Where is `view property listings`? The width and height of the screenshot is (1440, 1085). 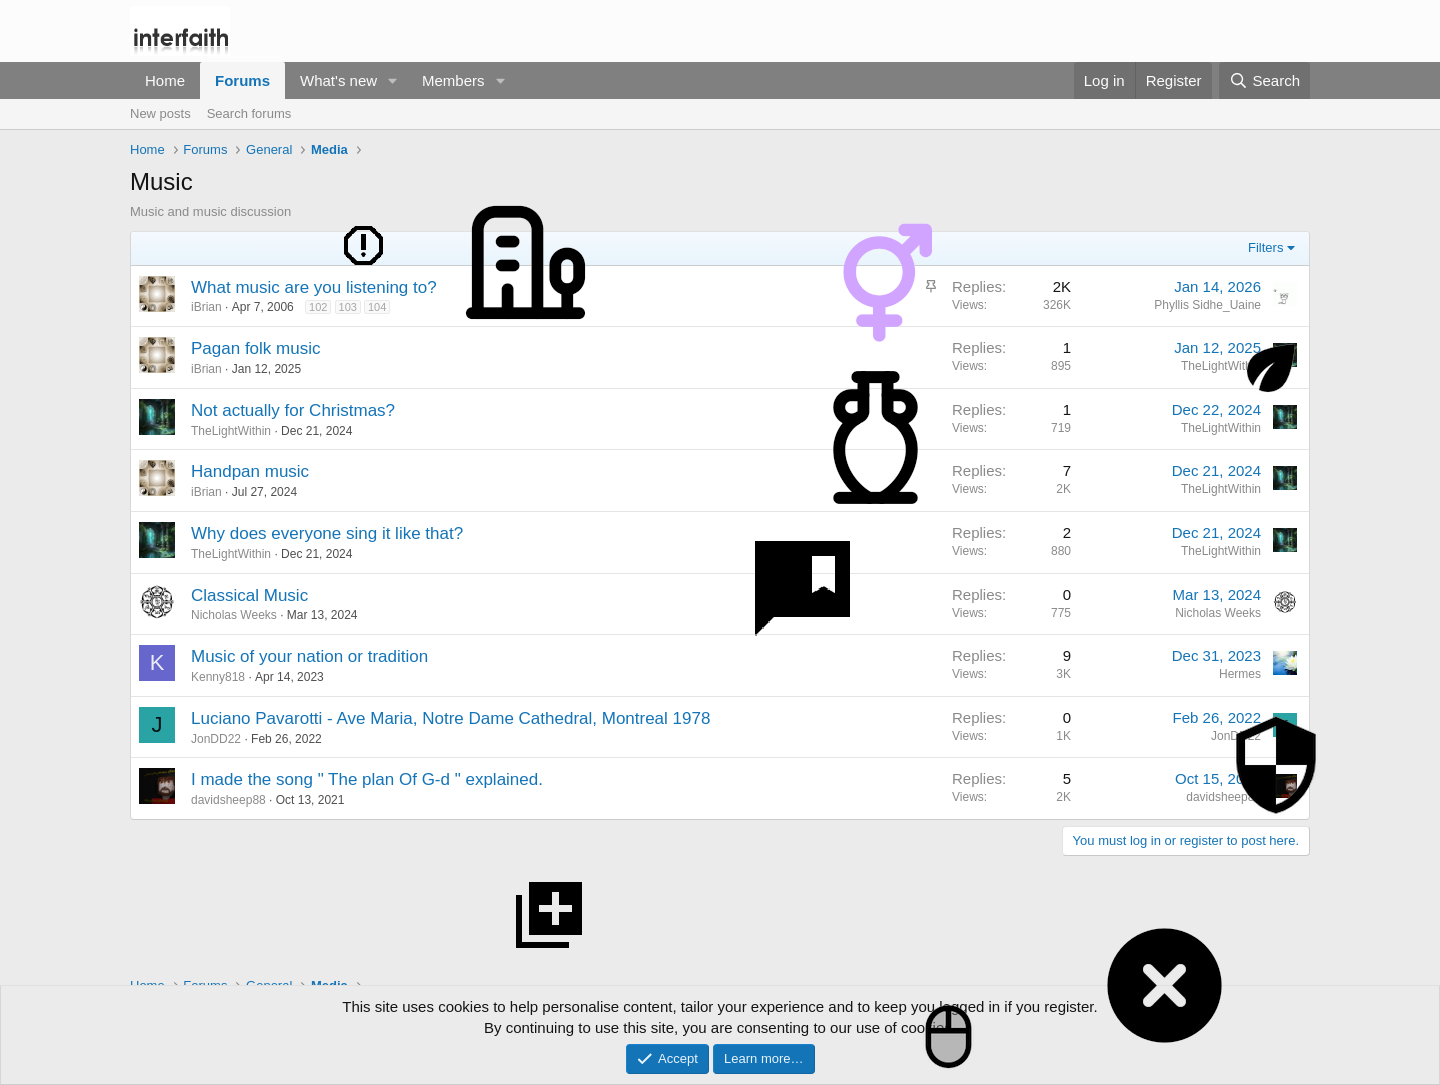 view property listings is located at coordinates (525, 259).